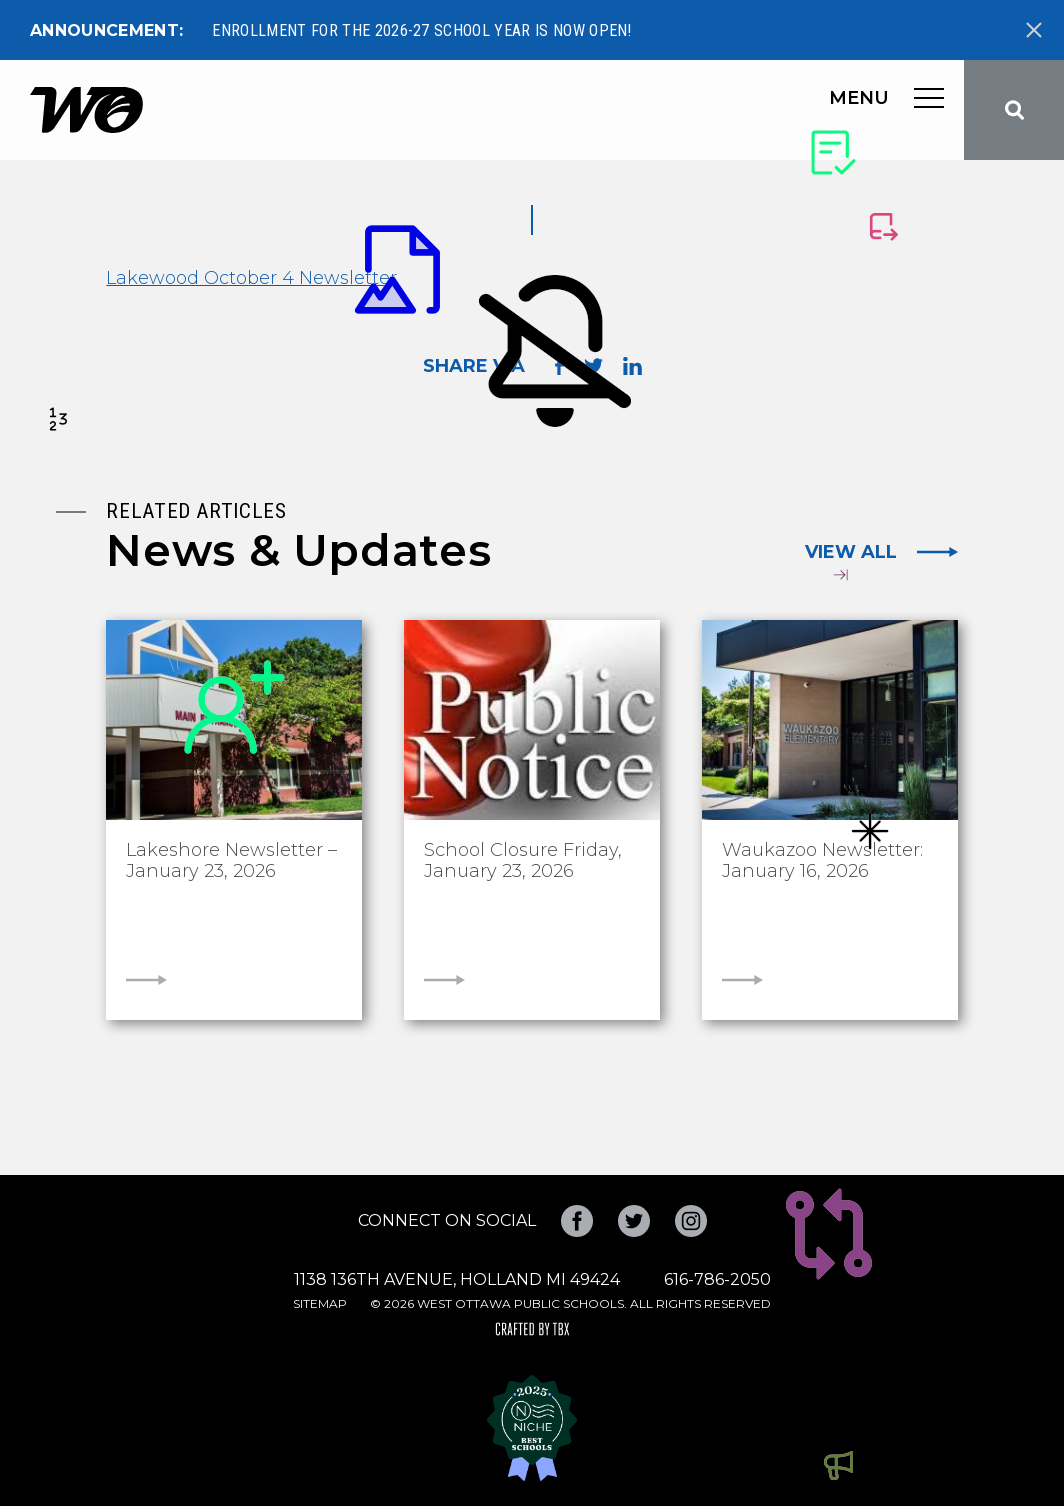 This screenshot has width=1064, height=1506. Describe the element at coordinates (838, 1465) in the screenshot. I see `make an announcement or broadcast` at that location.